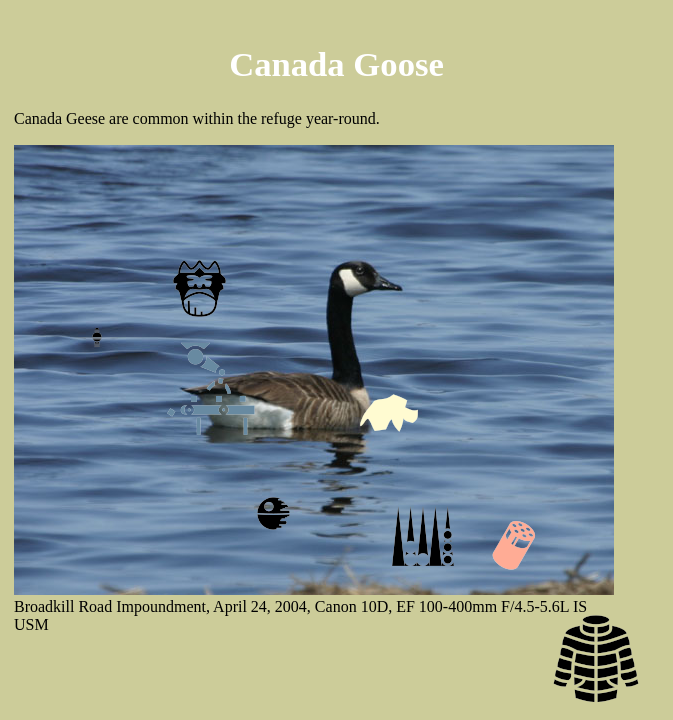 Image resolution: width=673 pixels, height=720 pixels. Describe the element at coordinates (208, 388) in the screenshot. I see `access automation or manufacturing settings` at that location.